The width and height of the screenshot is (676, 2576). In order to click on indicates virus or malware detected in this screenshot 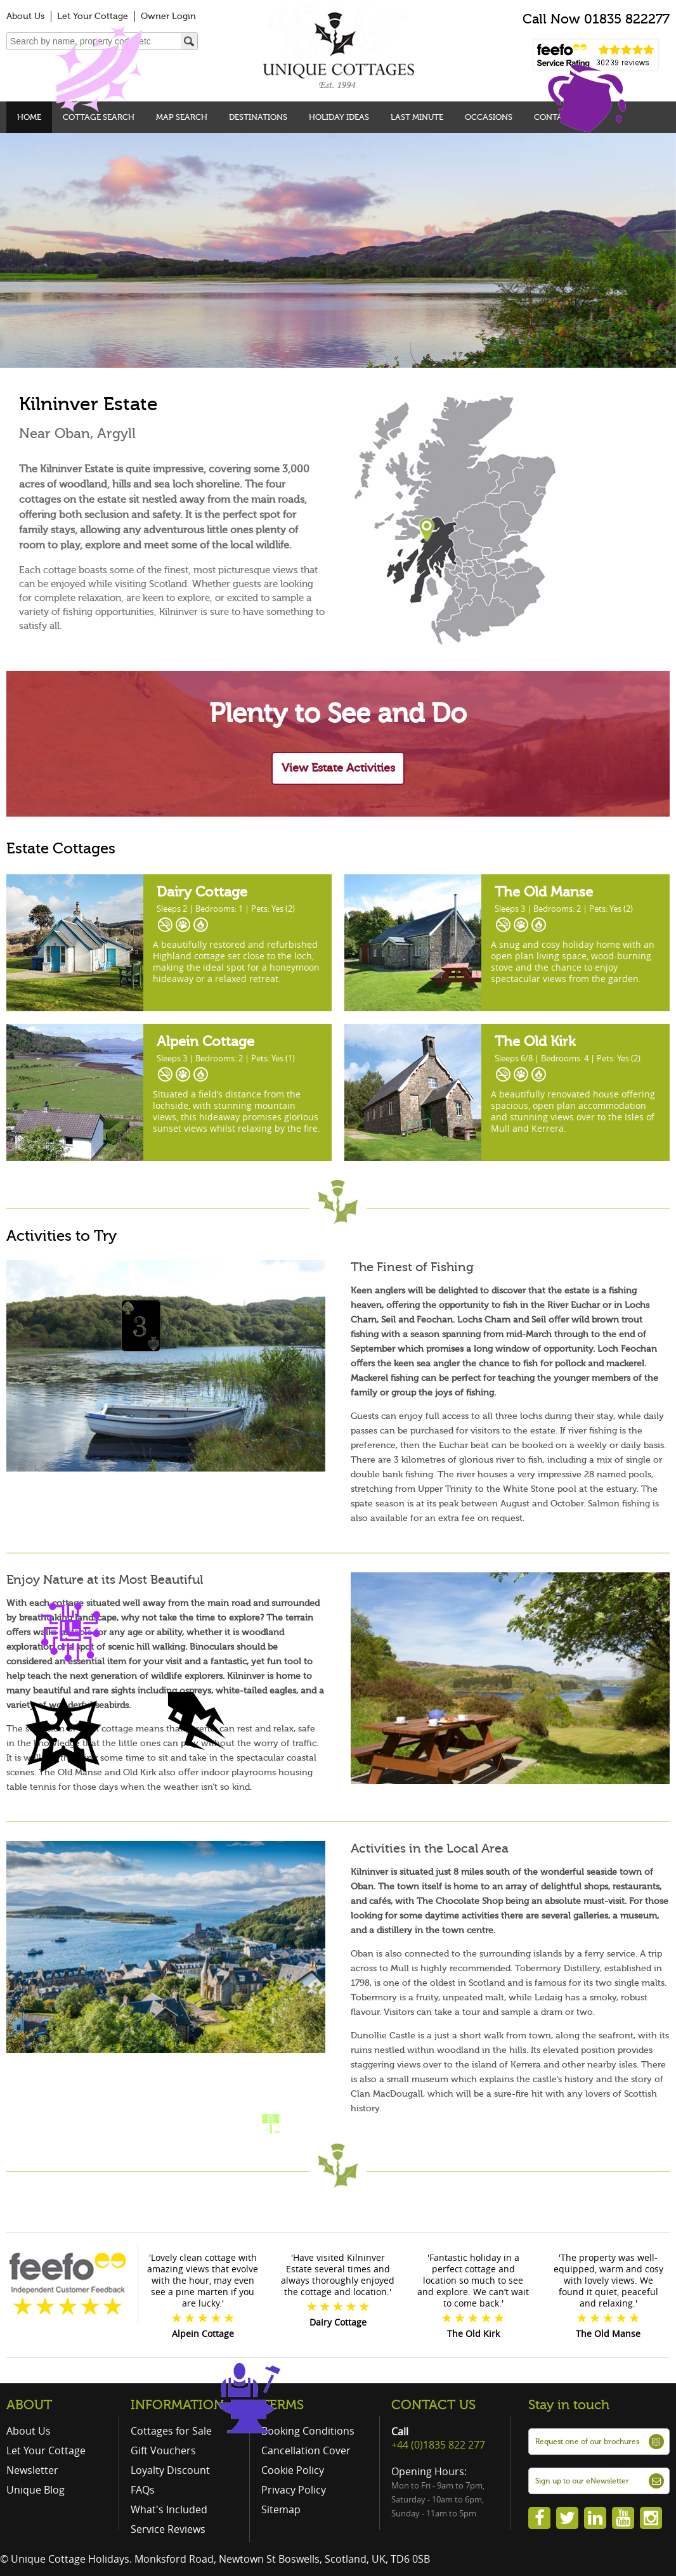, I will do `click(530, 1688)`.